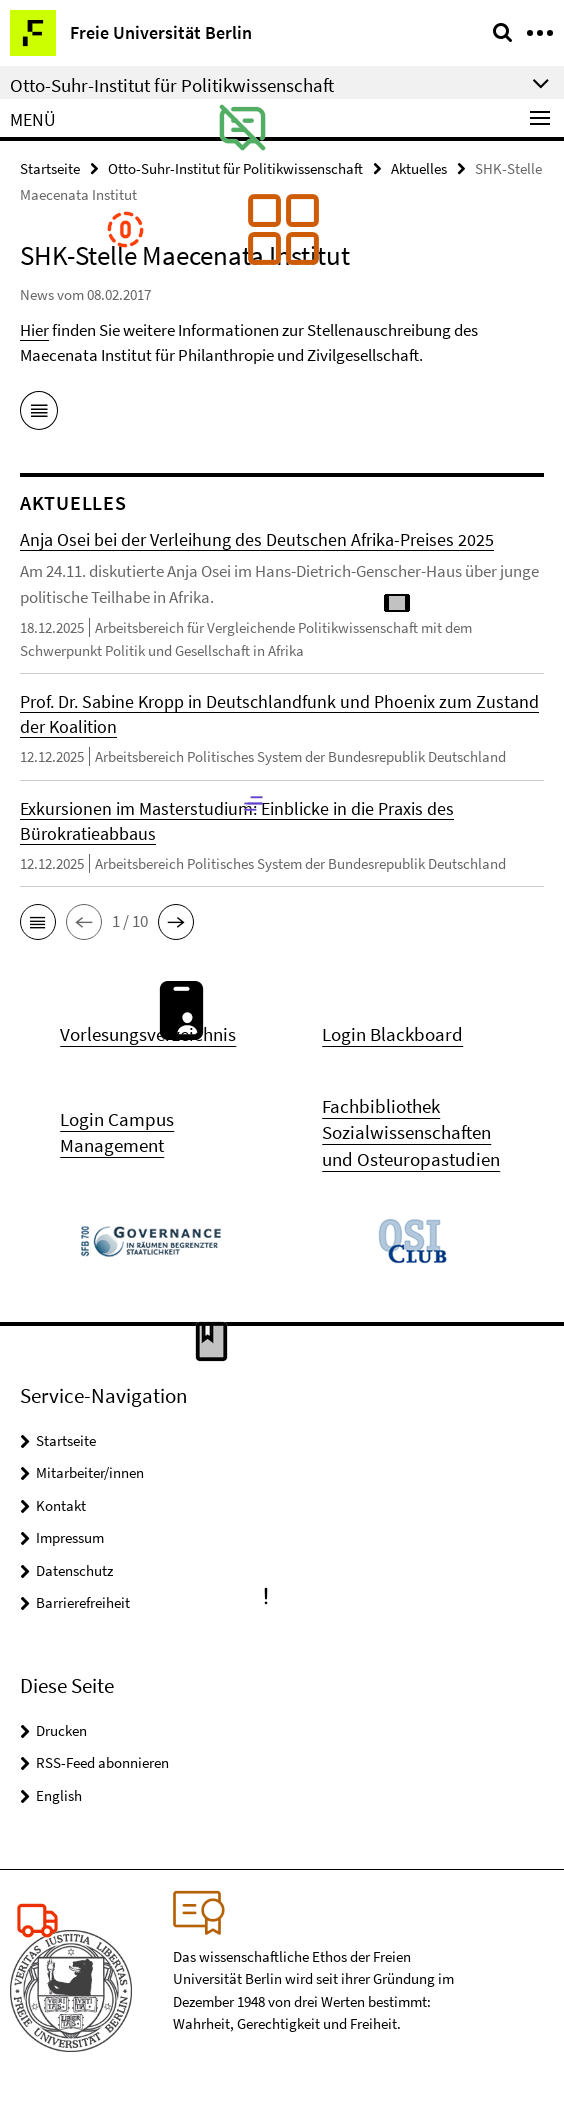  What do you see at coordinates (253, 803) in the screenshot?
I see `open navigation menu` at bounding box center [253, 803].